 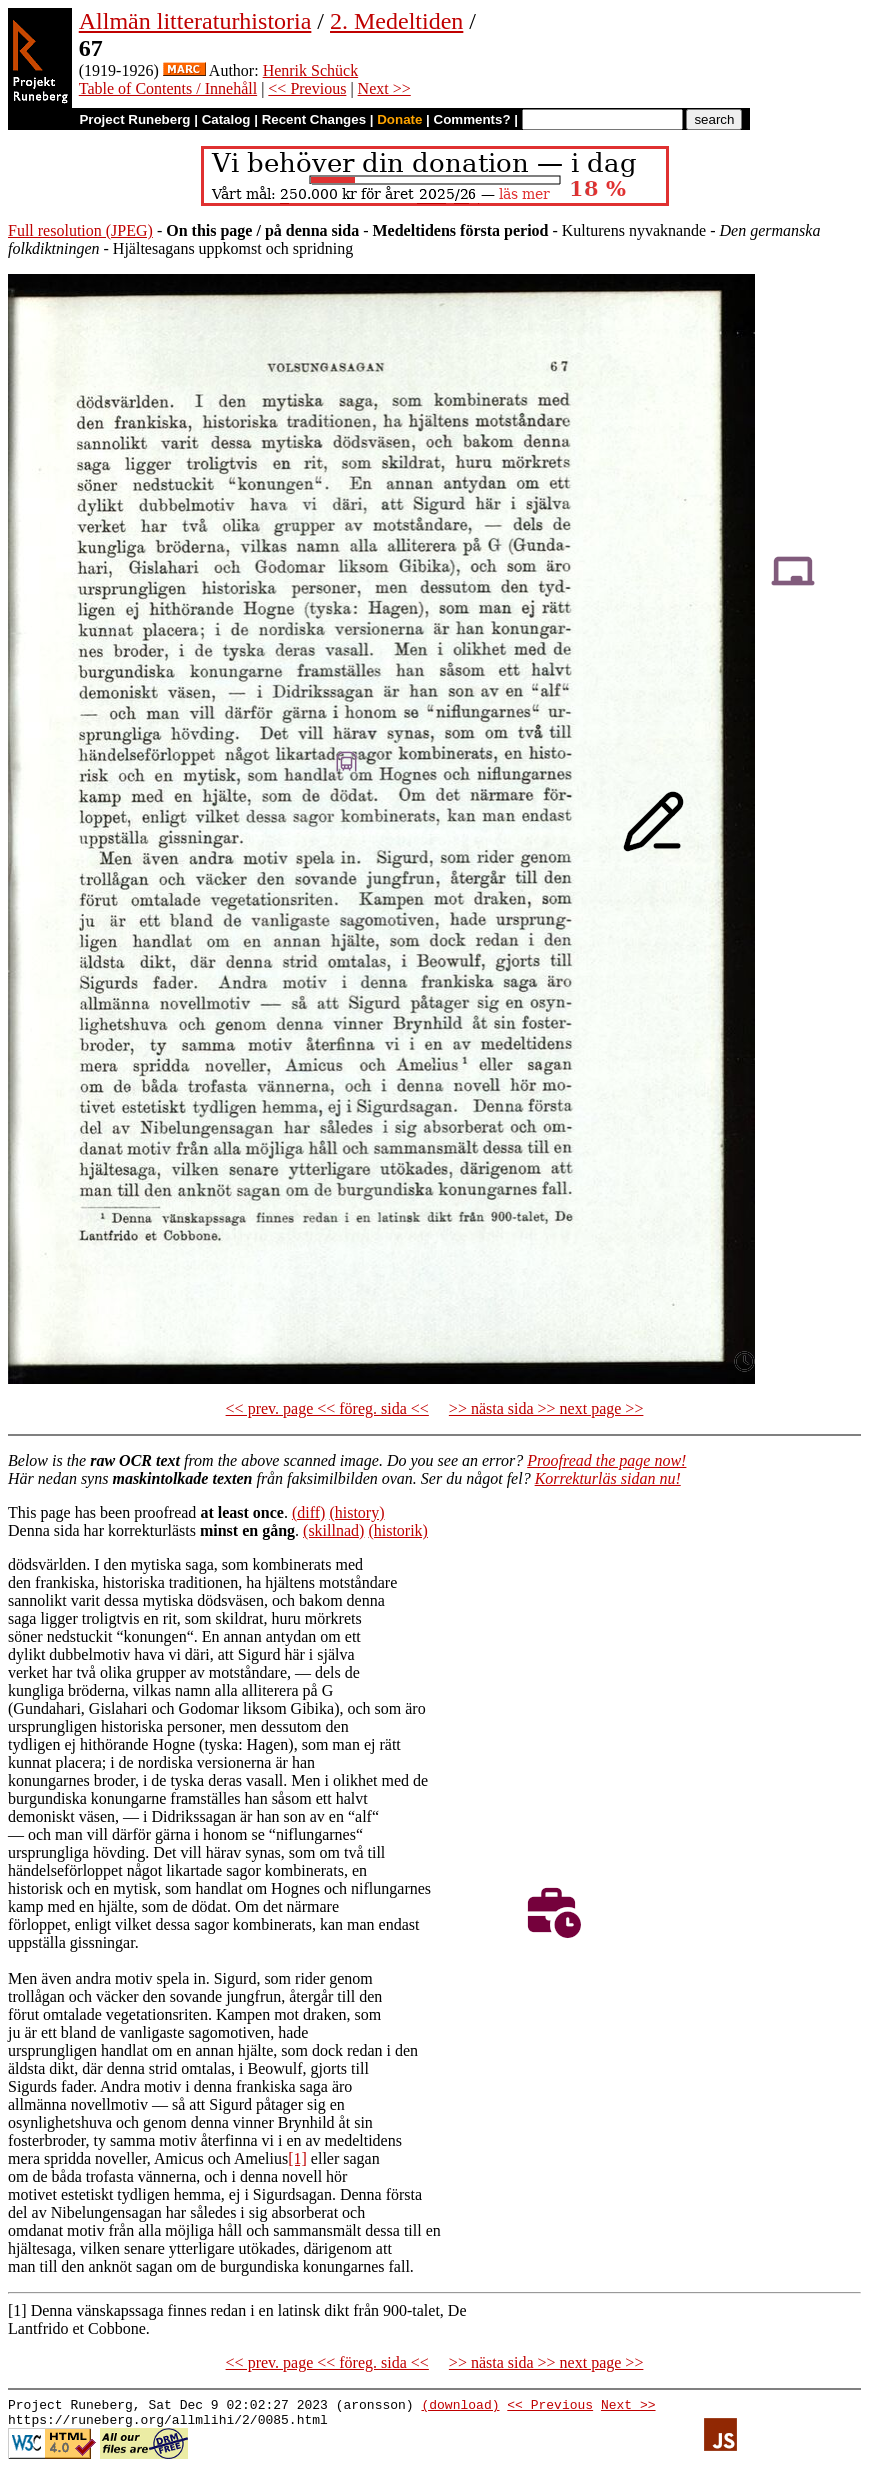 What do you see at coordinates (653, 821) in the screenshot?
I see `edit text or content` at bounding box center [653, 821].